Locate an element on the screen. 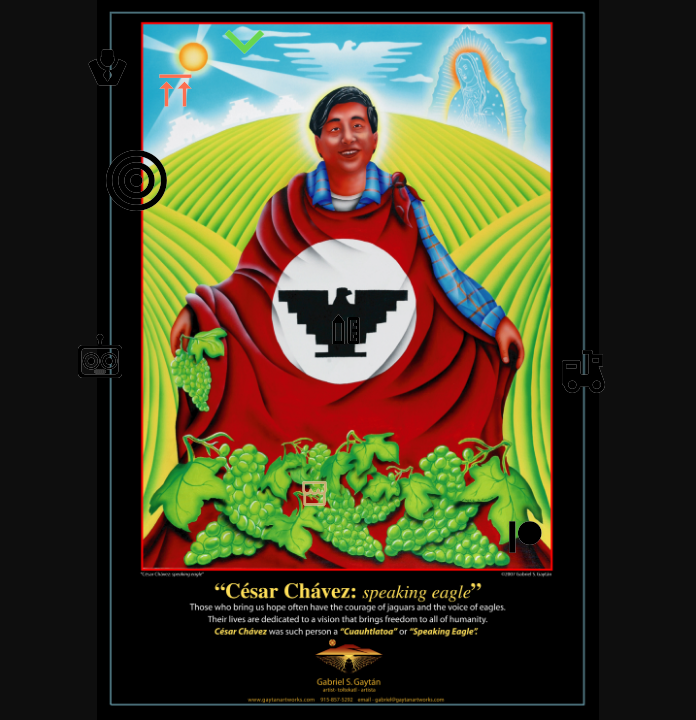  access design tools is located at coordinates (346, 329).